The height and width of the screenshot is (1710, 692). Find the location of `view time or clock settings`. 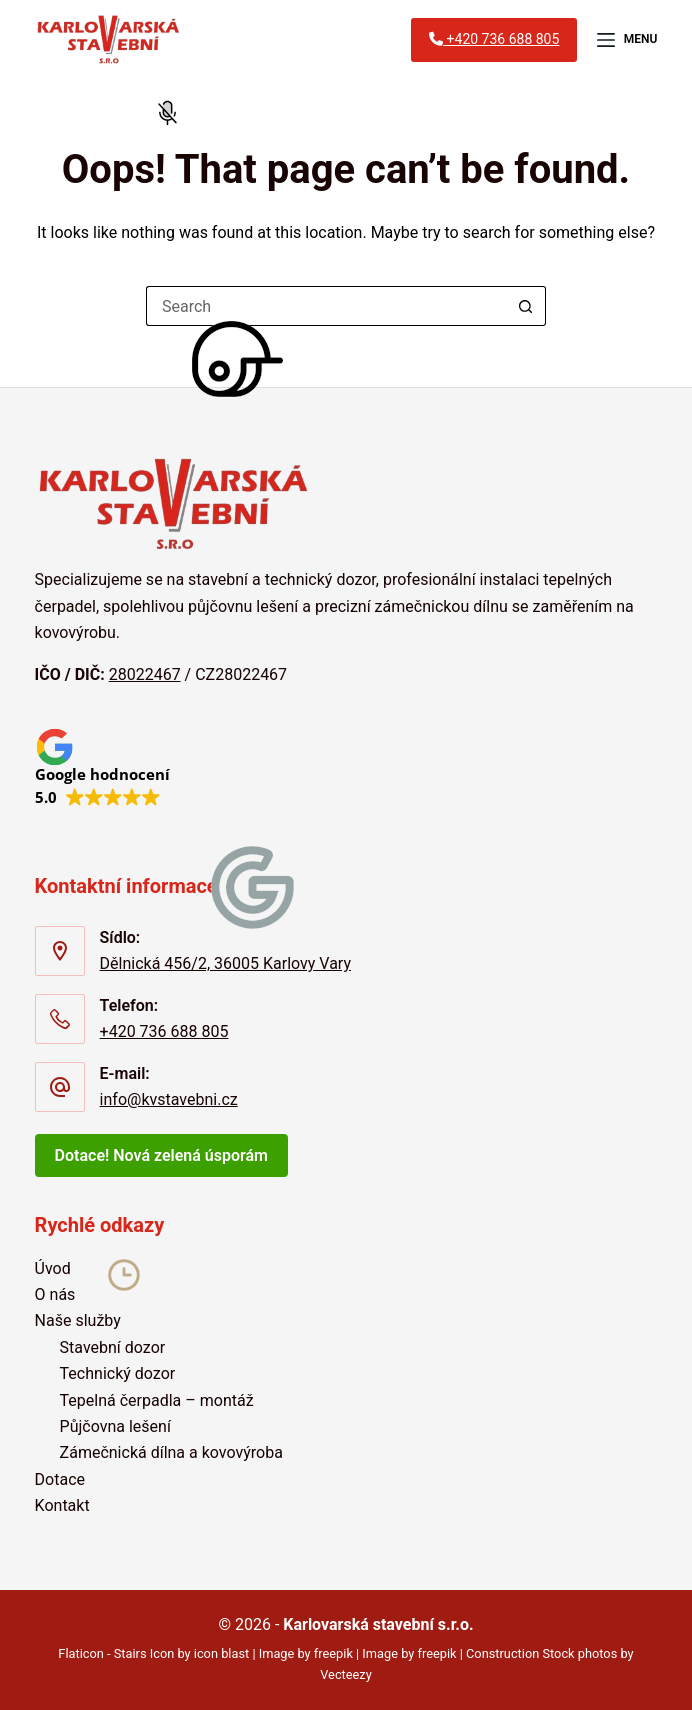

view time or clock settings is located at coordinates (124, 1275).